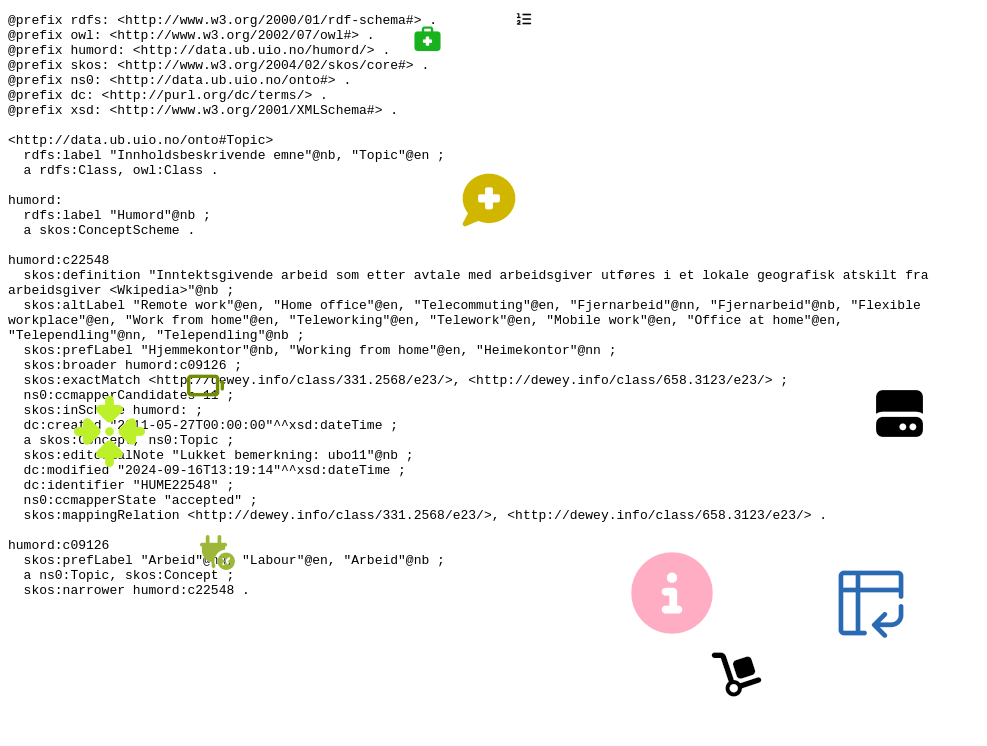  I want to click on view numbered list, so click(524, 19).